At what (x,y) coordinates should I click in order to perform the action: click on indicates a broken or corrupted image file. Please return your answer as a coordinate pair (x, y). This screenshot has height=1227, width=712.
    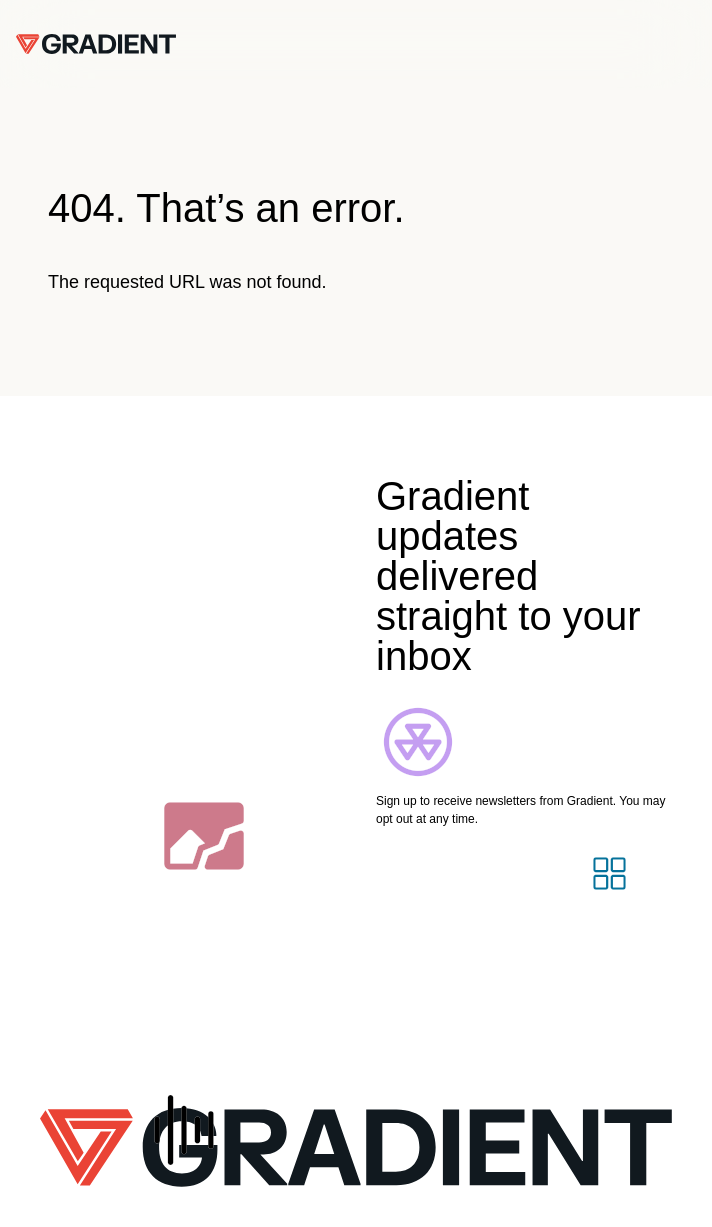
    Looking at the image, I should click on (204, 836).